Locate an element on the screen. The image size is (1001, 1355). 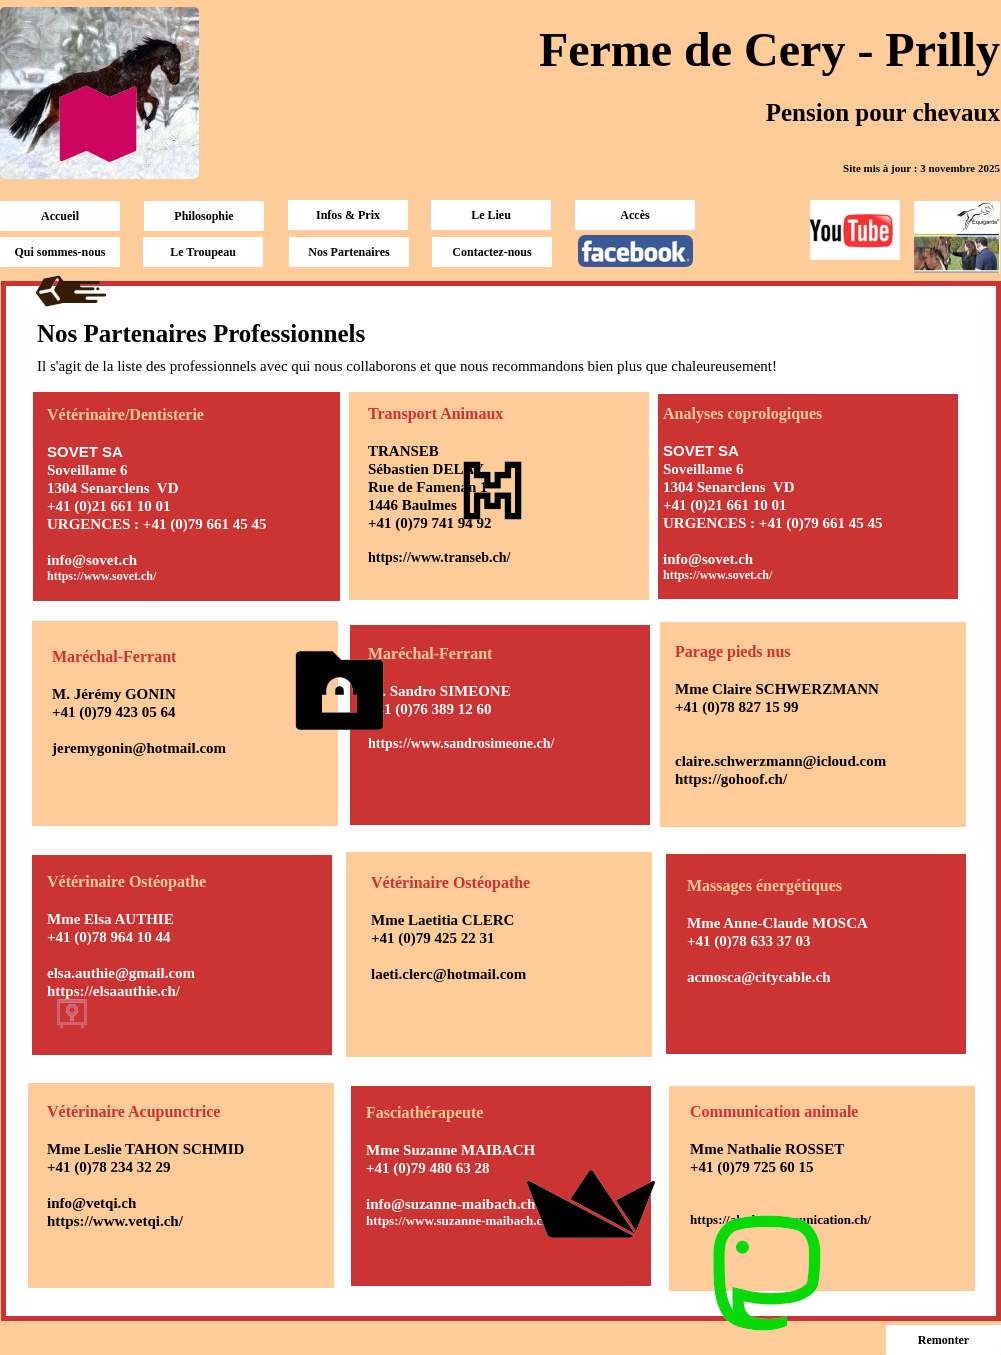
open streamlit application is located at coordinates (591, 1204).